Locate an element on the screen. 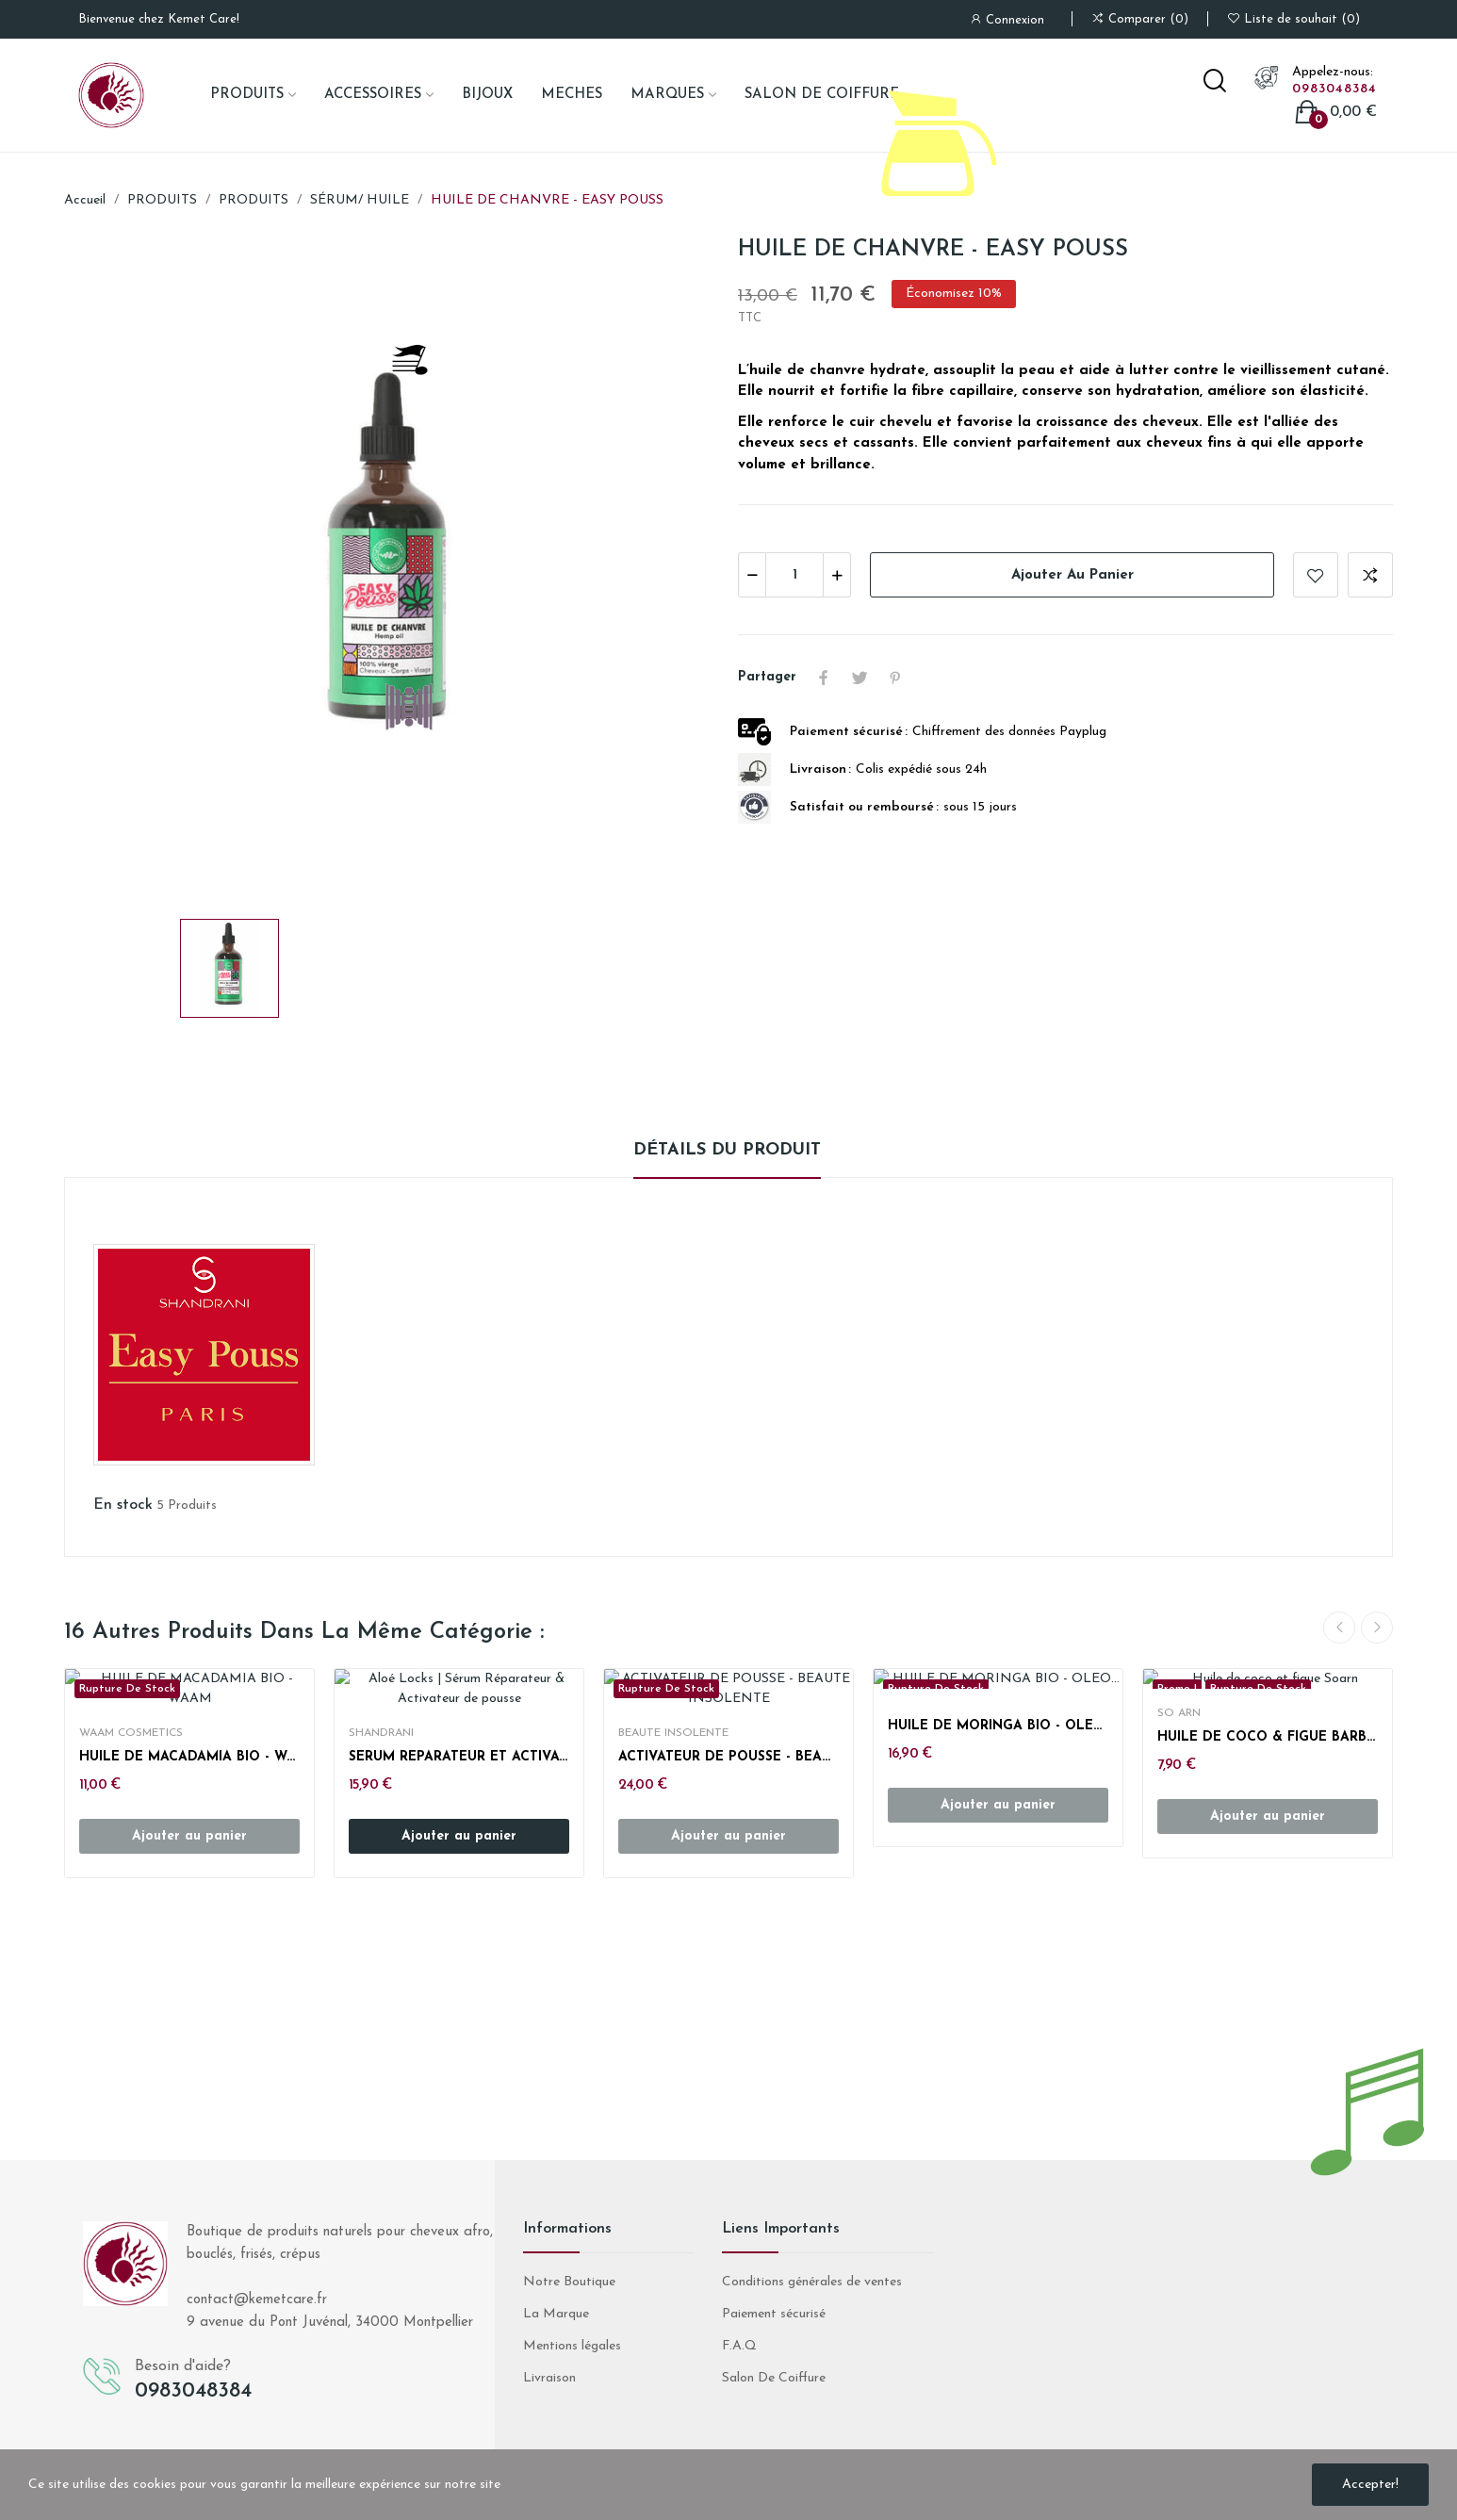  play music or audio is located at coordinates (1369, 2112).